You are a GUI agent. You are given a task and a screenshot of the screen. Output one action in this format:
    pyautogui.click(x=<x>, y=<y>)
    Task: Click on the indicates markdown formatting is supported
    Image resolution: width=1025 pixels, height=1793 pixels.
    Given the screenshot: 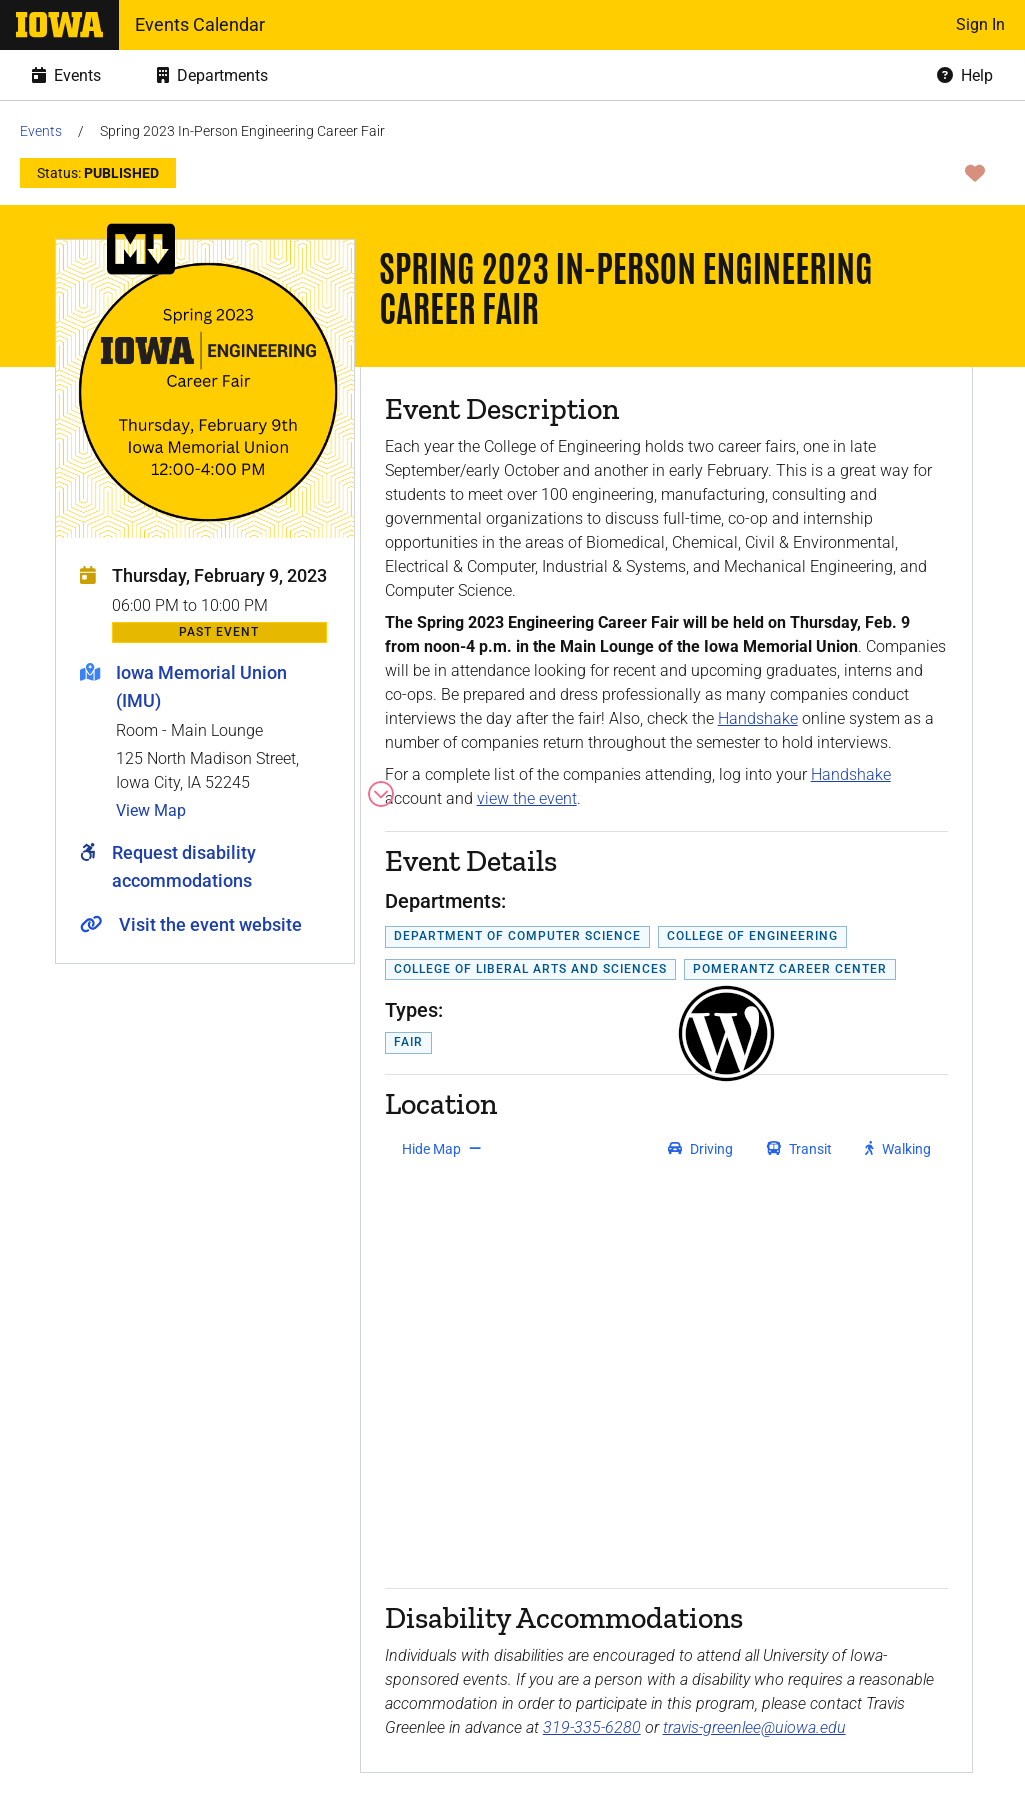 What is the action you would take?
    pyautogui.click(x=141, y=249)
    